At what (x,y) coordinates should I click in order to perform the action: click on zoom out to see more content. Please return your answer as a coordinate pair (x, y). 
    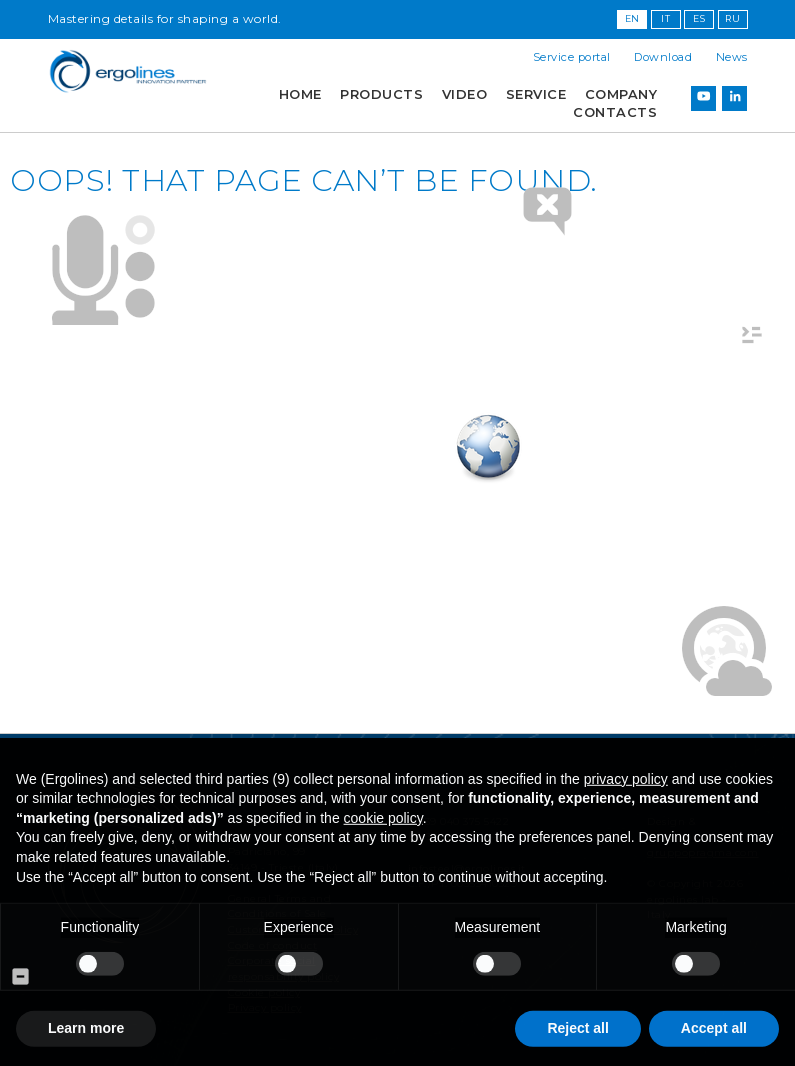
    Looking at the image, I should click on (20, 976).